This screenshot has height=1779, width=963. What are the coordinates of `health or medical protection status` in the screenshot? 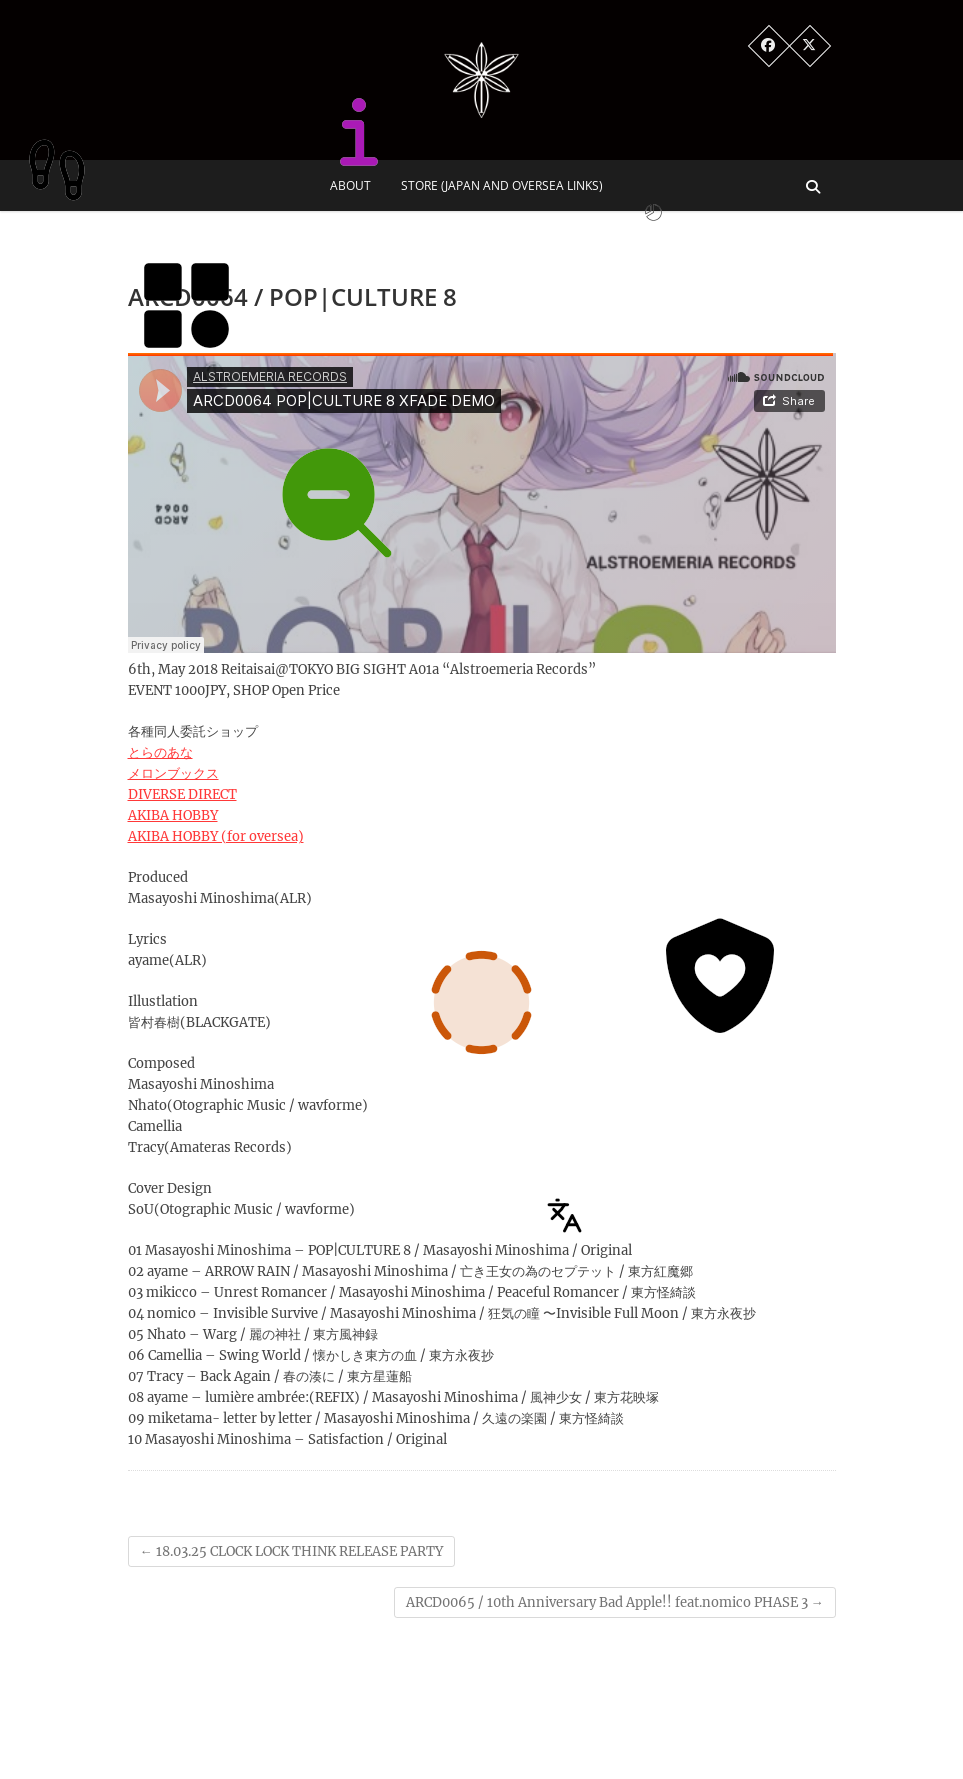 It's located at (720, 976).